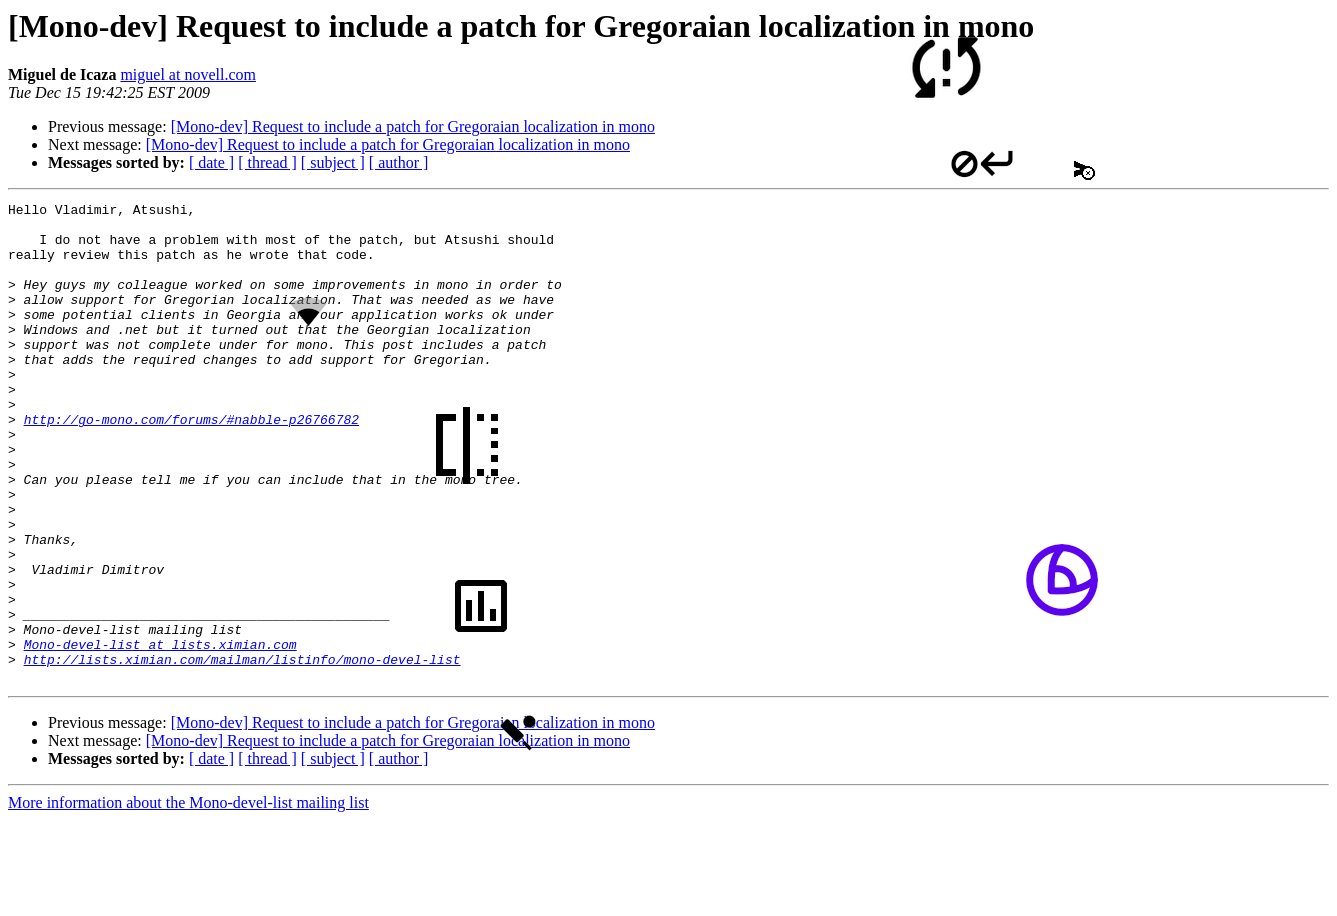 The height and width of the screenshot is (916, 1337). Describe the element at coordinates (467, 445) in the screenshot. I see `flip image horizontally` at that location.